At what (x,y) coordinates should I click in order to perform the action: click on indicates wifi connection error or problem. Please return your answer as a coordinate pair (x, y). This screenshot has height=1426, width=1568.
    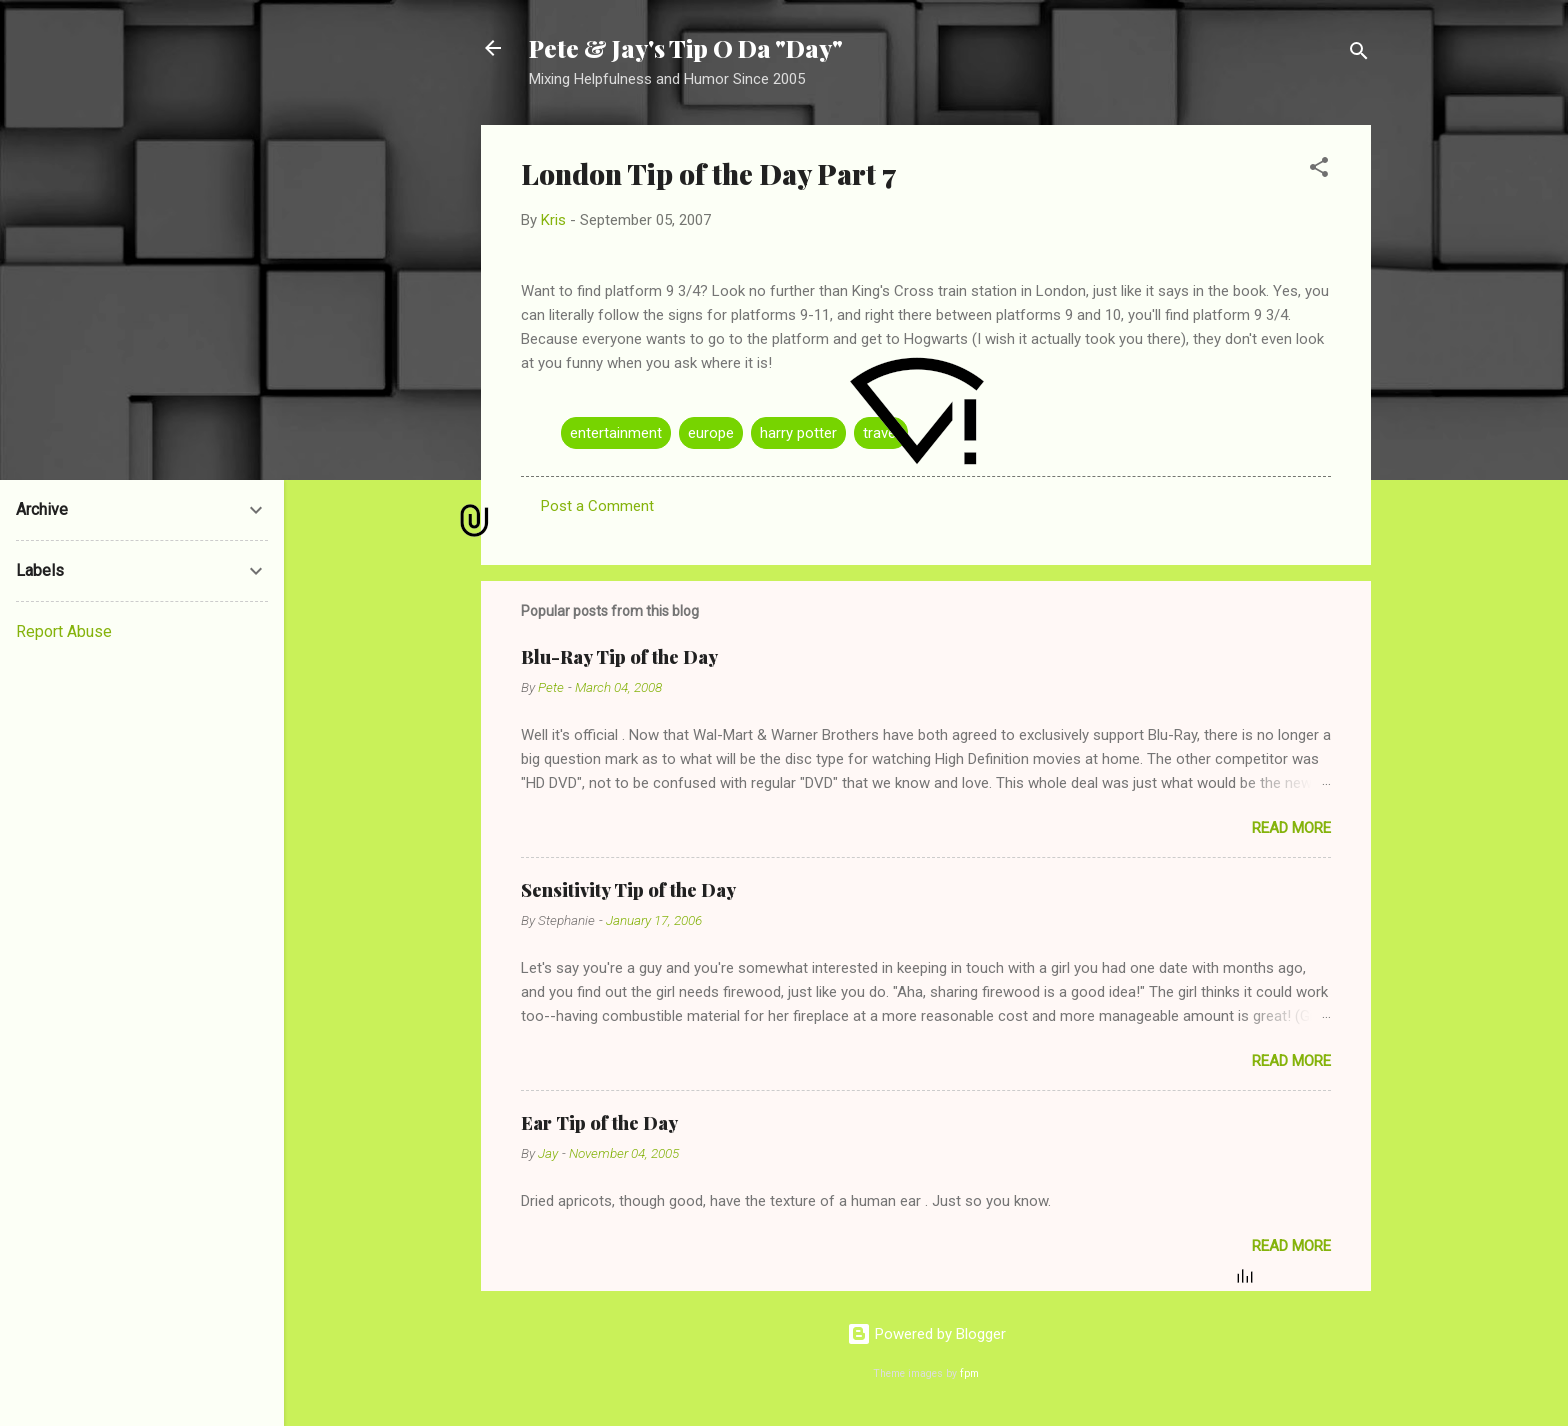
    Looking at the image, I should click on (917, 411).